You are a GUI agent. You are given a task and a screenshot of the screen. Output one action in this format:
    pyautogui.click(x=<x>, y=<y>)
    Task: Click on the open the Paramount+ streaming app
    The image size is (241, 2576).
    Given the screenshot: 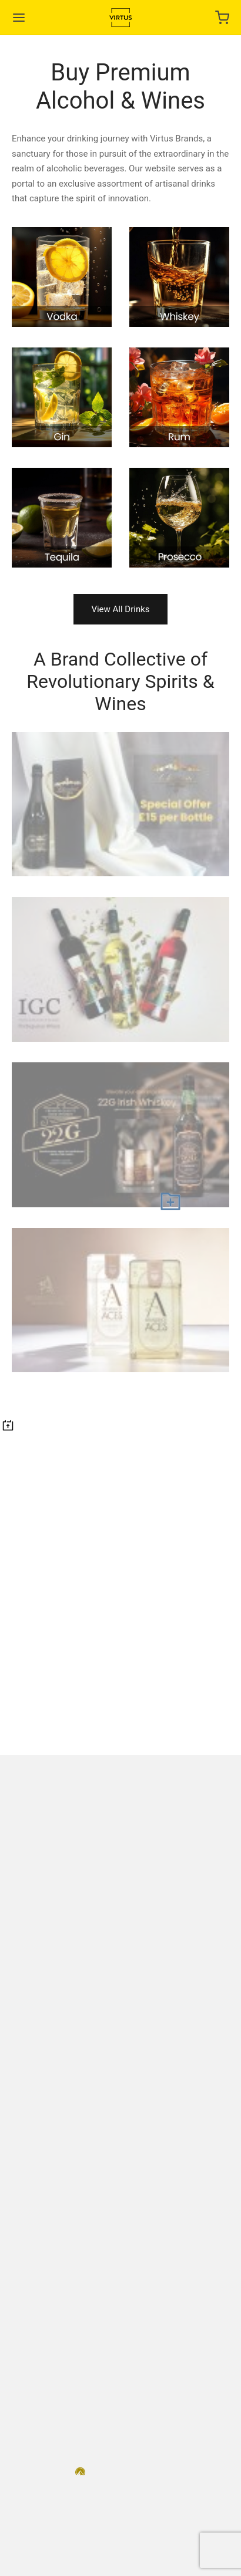 What is the action you would take?
    pyautogui.click(x=80, y=2471)
    